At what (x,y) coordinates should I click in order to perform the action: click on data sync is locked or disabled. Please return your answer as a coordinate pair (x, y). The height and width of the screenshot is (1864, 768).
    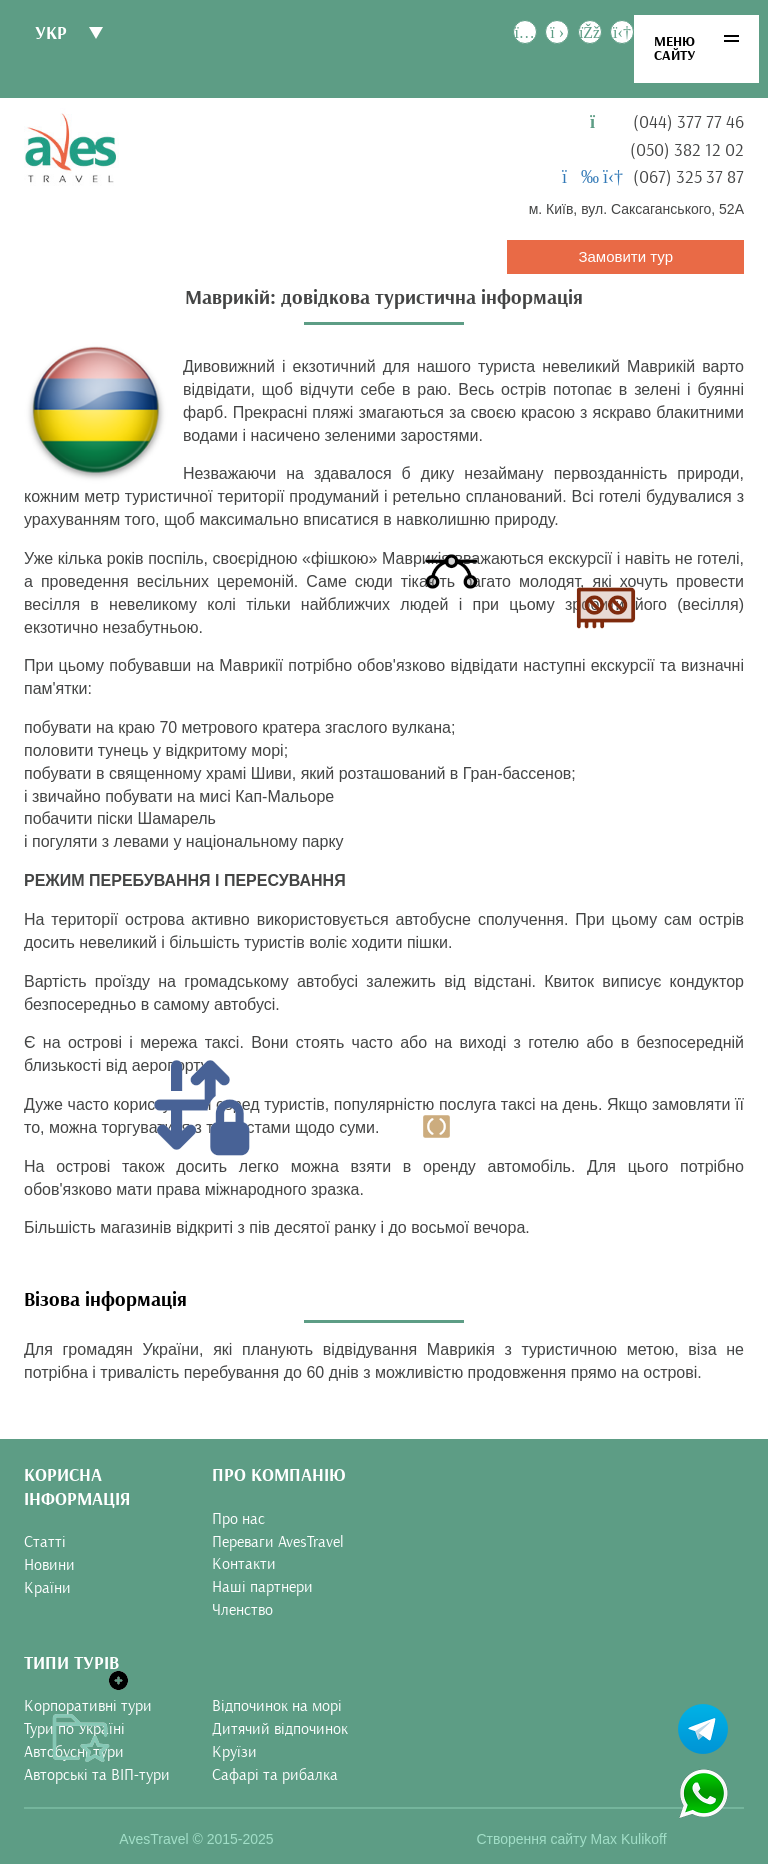
    Looking at the image, I should click on (199, 1105).